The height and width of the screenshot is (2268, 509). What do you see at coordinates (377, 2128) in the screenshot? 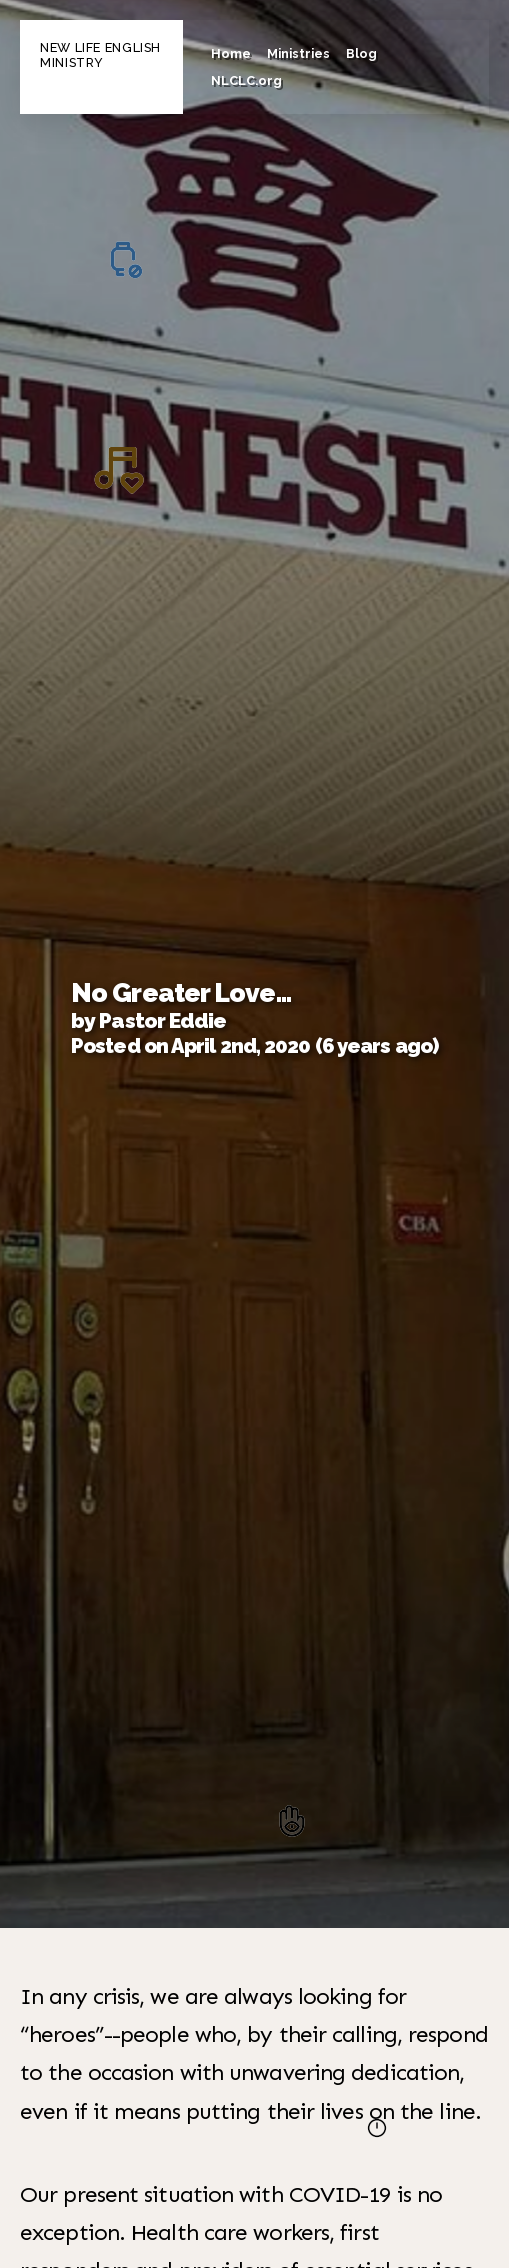
I see `indicates 12 o'clock or noon/midnight time` at bounding box center [377, 2128].